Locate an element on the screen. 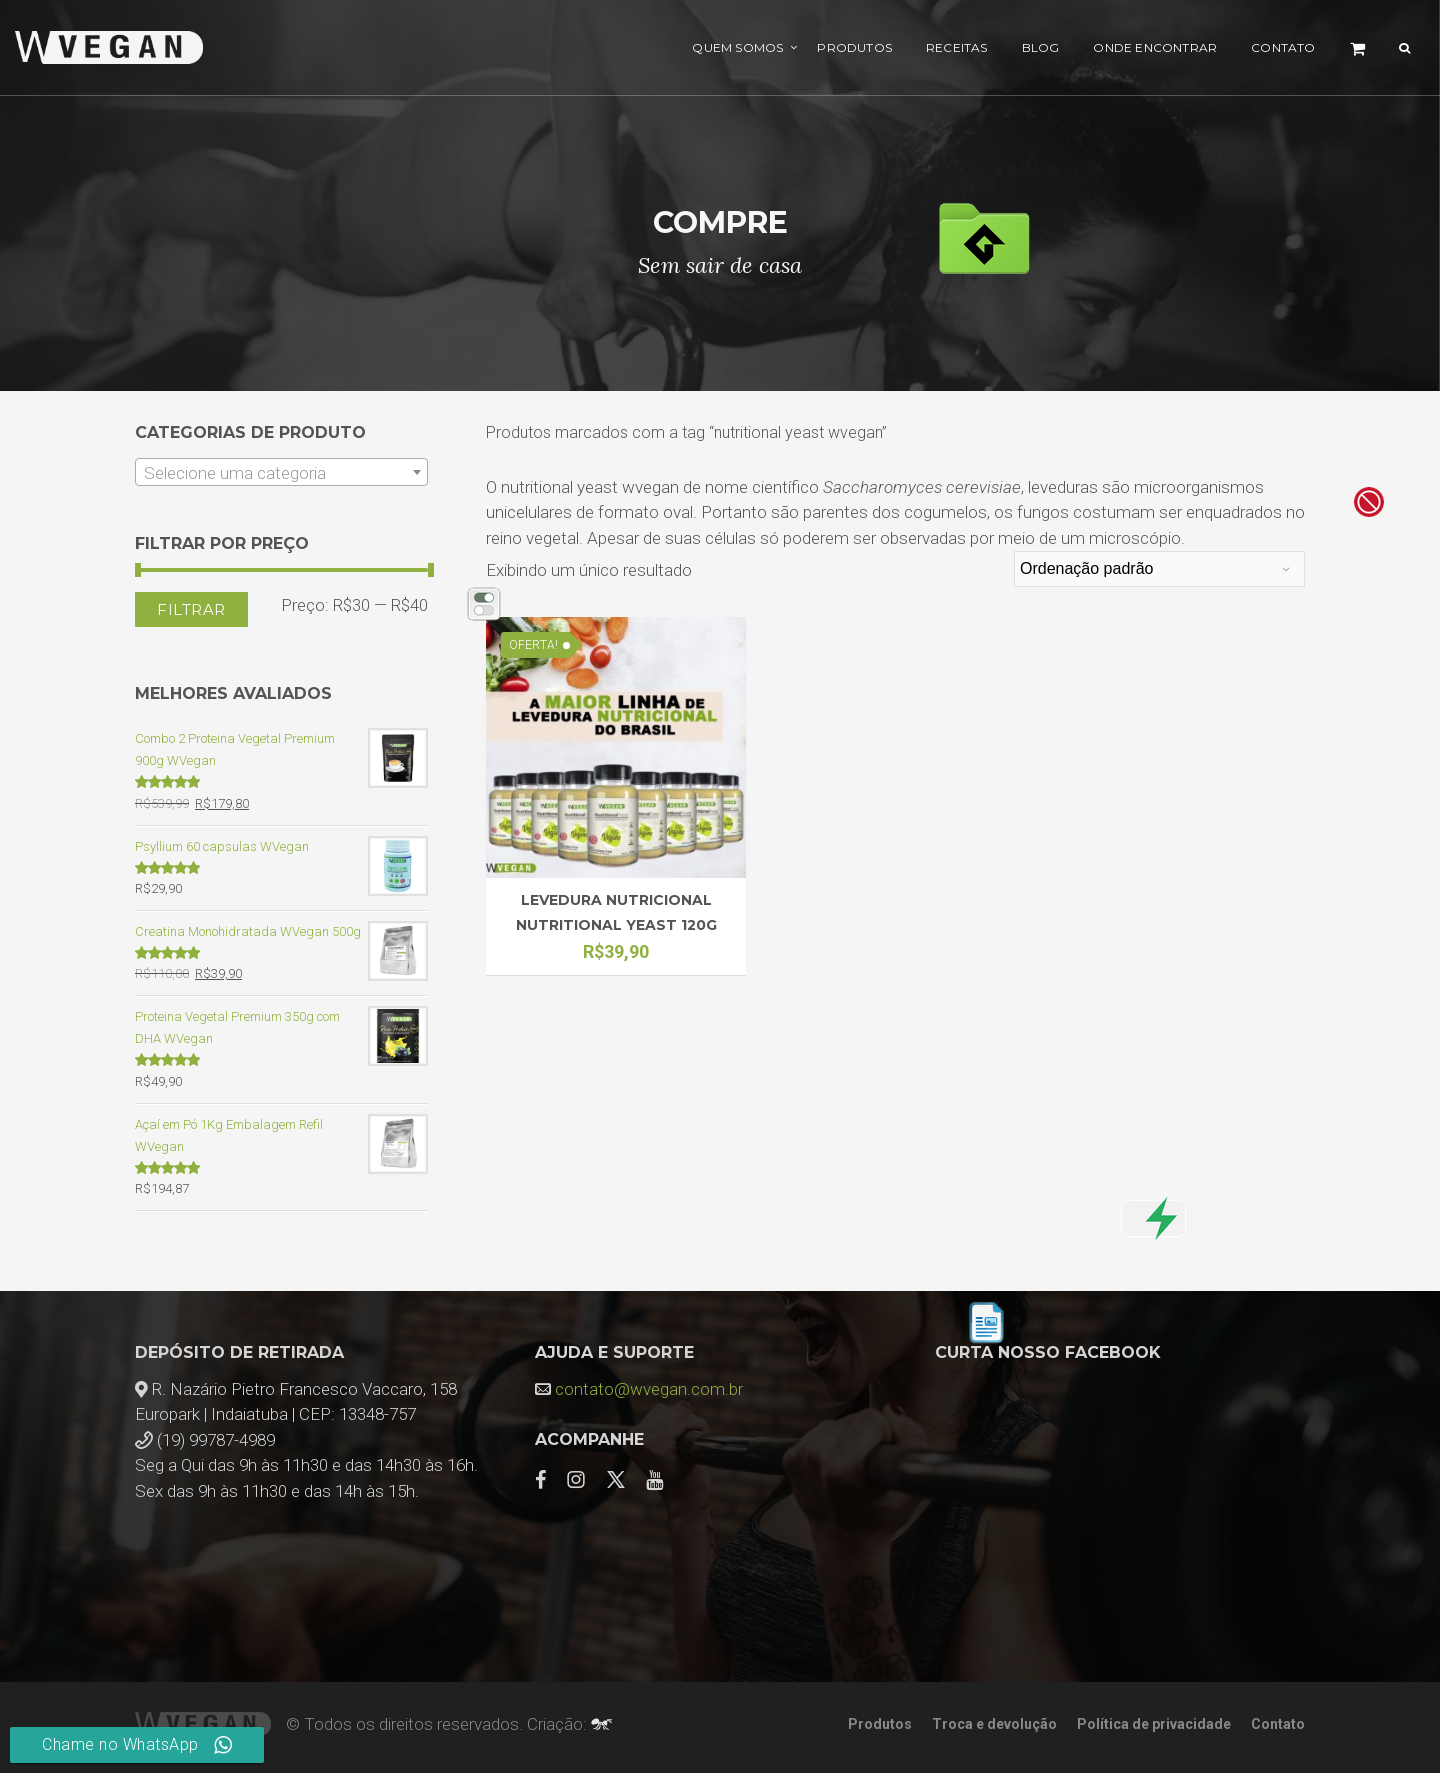 The width and height of the screenshot is (1440, 1773). open desktop preferences settings is located at coordinates (484, 604).